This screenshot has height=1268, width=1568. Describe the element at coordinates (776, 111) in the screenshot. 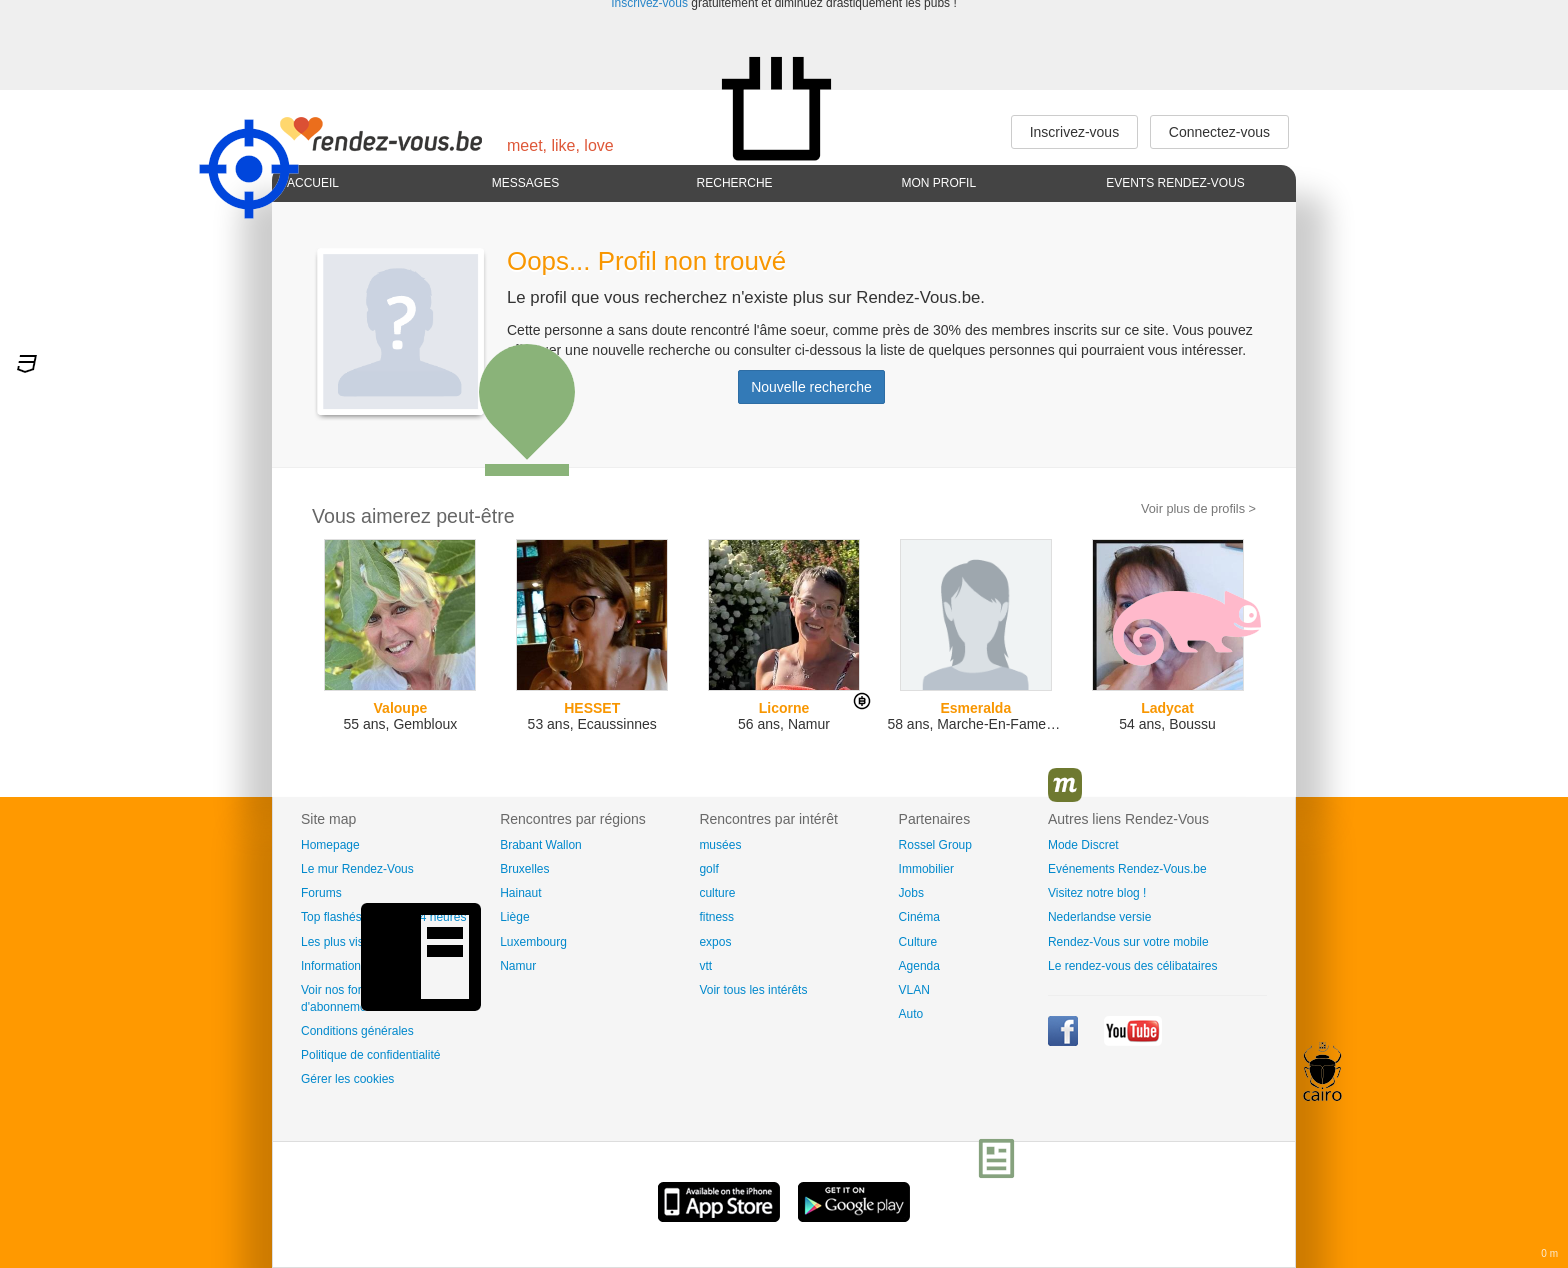

I see `connect to a sensor device` at that location.